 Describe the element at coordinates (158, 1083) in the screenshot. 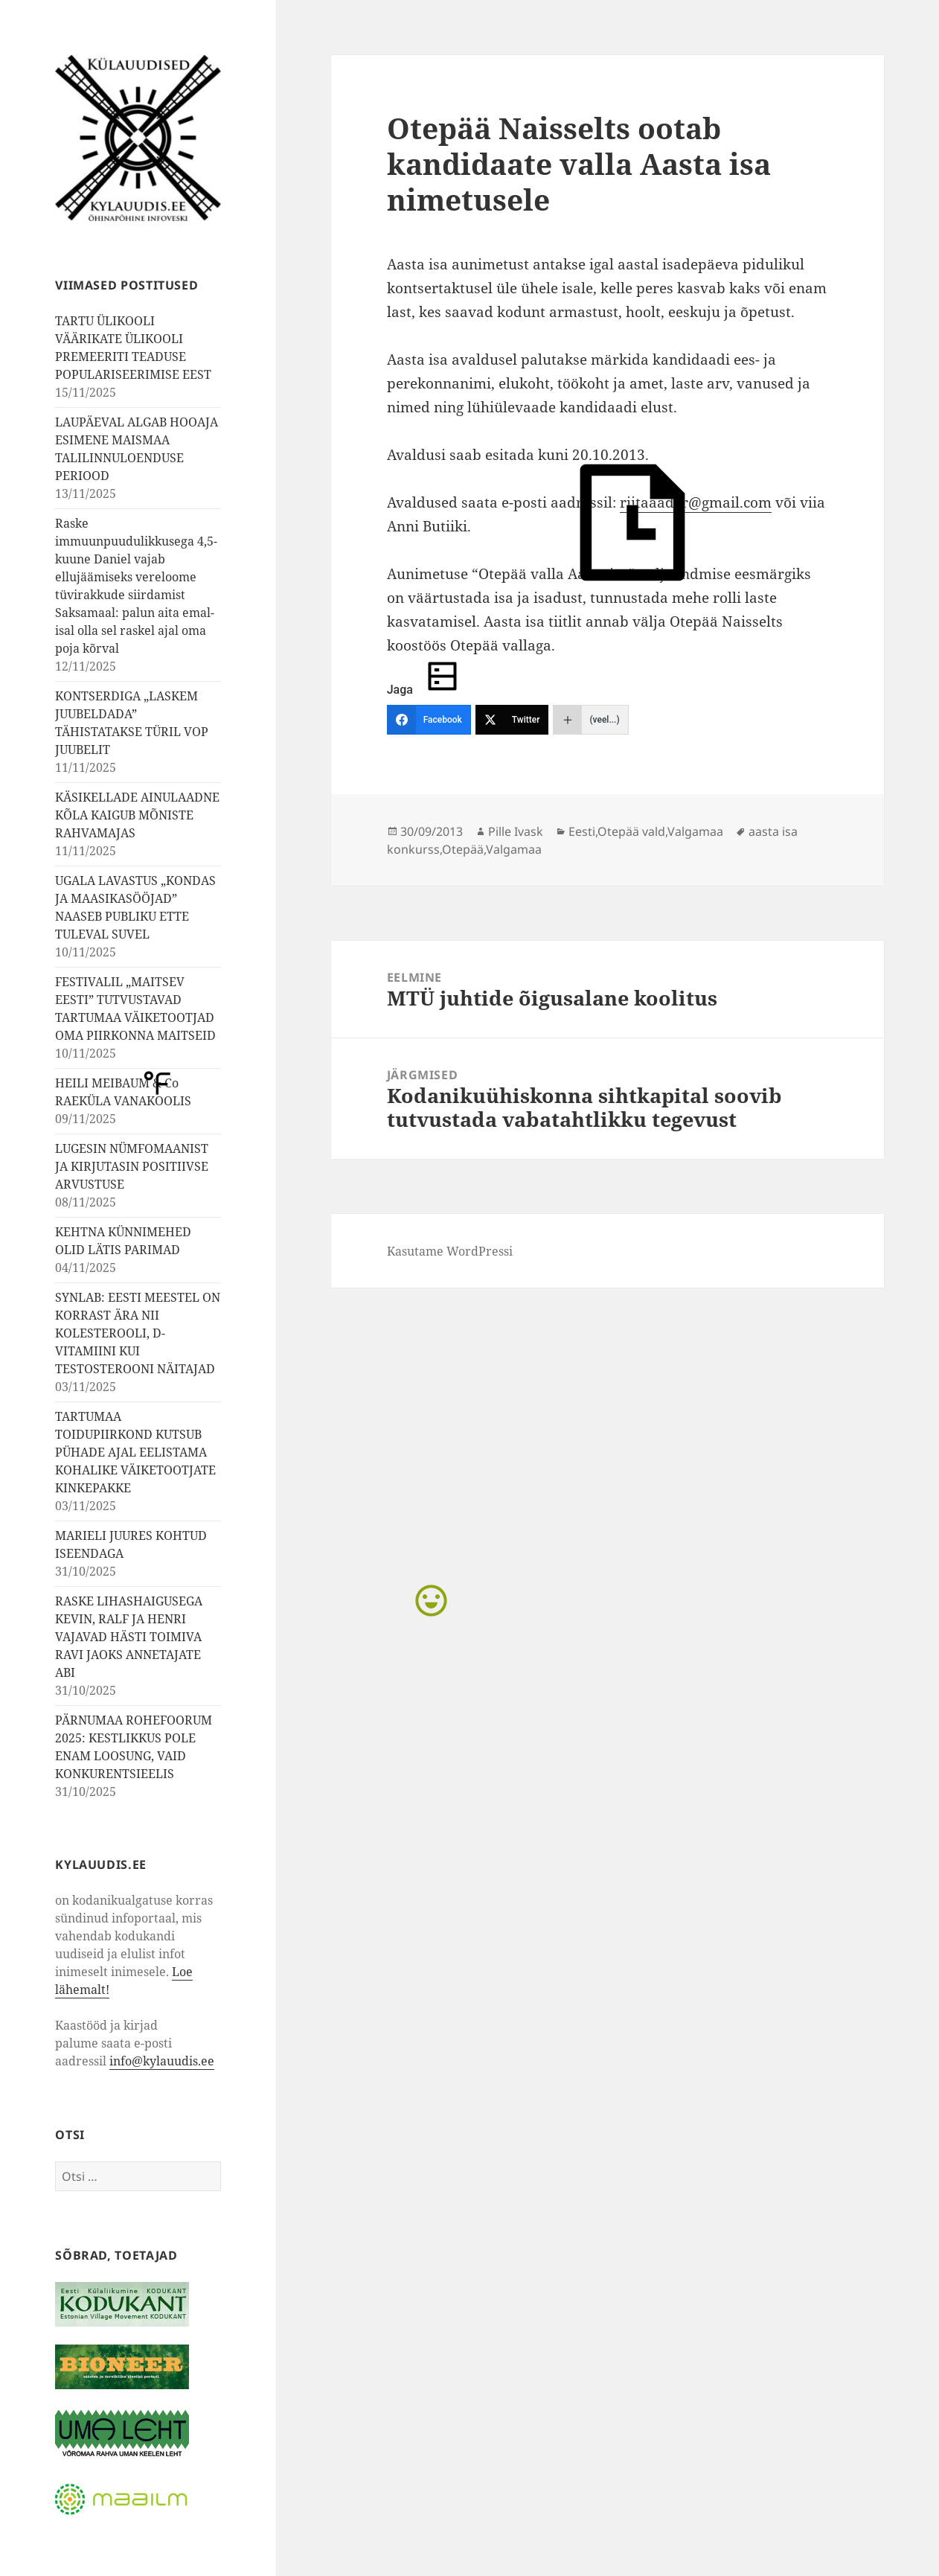

I see `indicates temperature displayed in fahrenheit` at that location.